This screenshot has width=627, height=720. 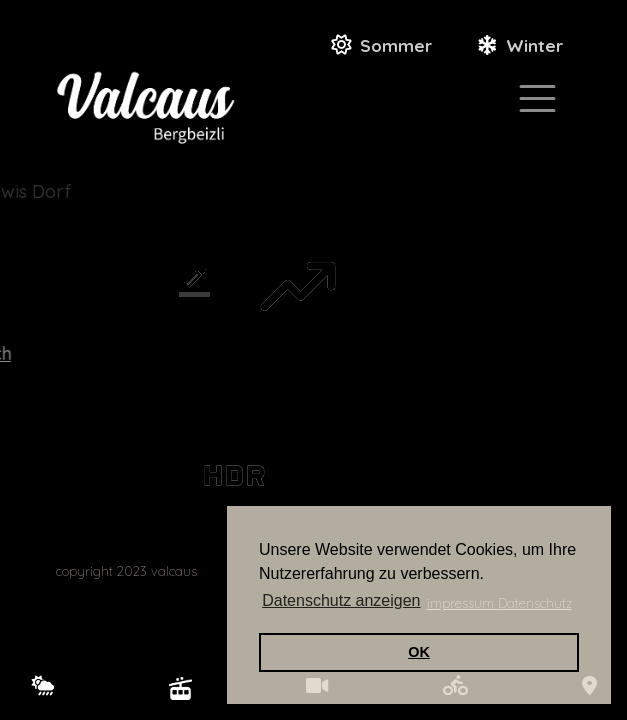 I want to click on view trending or popular content, so click(x=298, y=289).